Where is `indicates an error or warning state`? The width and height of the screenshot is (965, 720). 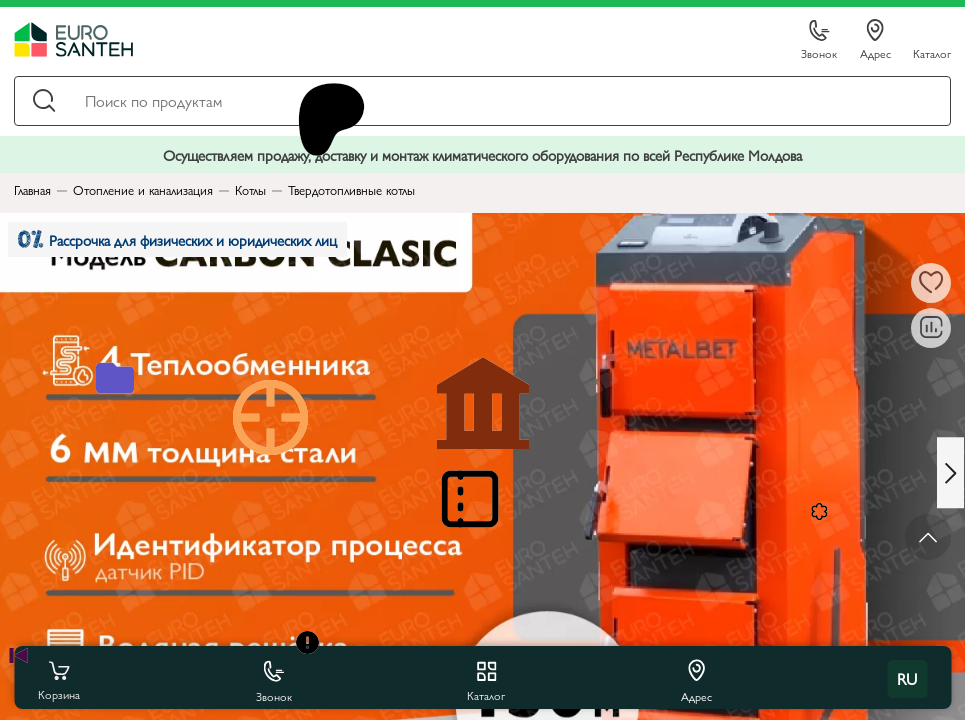
indicates an error or warning state is located at coordinates (307, 642).